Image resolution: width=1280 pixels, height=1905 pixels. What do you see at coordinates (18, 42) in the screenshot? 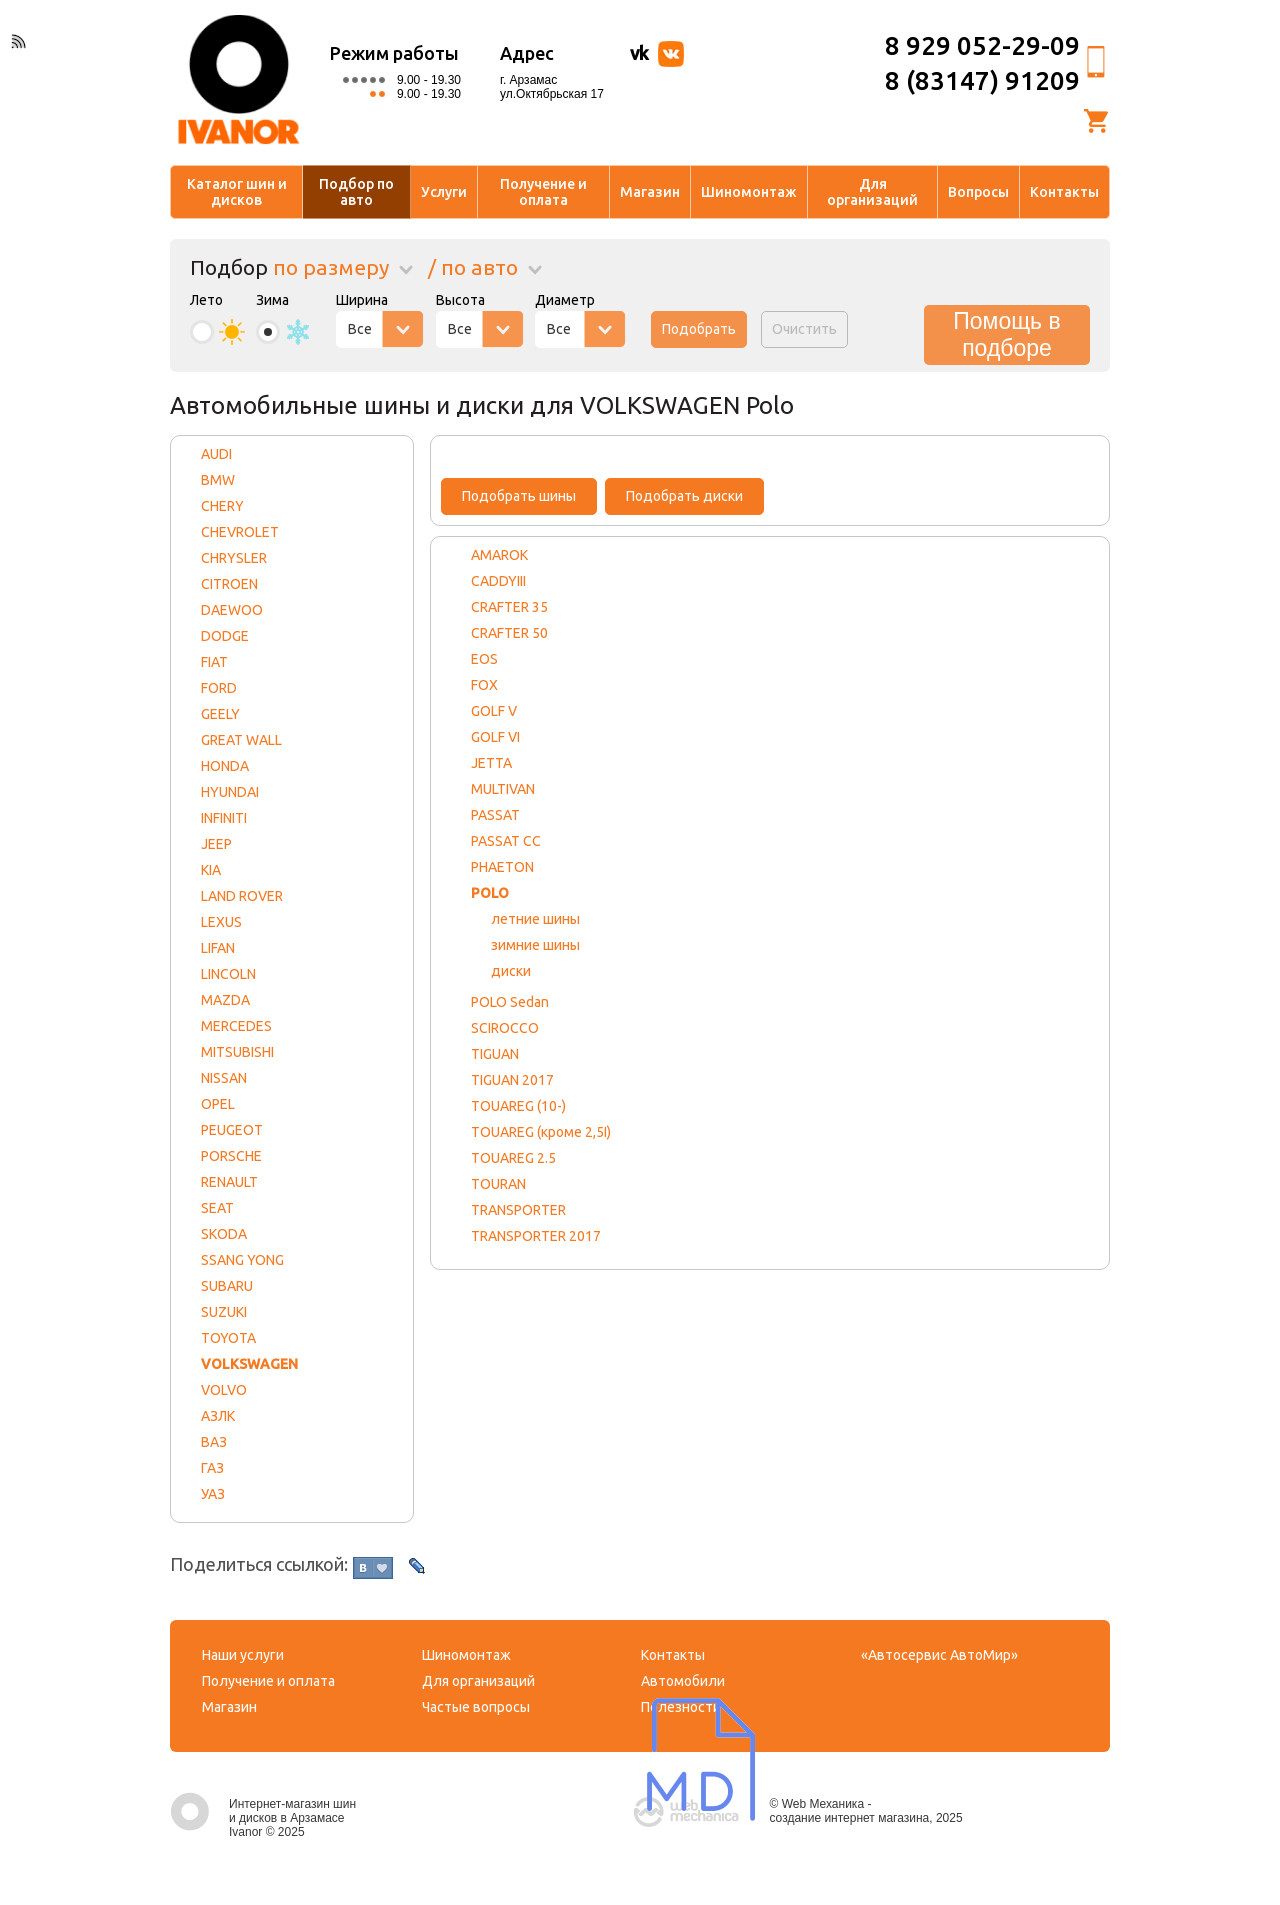
I see `subscribe to RSS feed` at bounding box center [18, 42].